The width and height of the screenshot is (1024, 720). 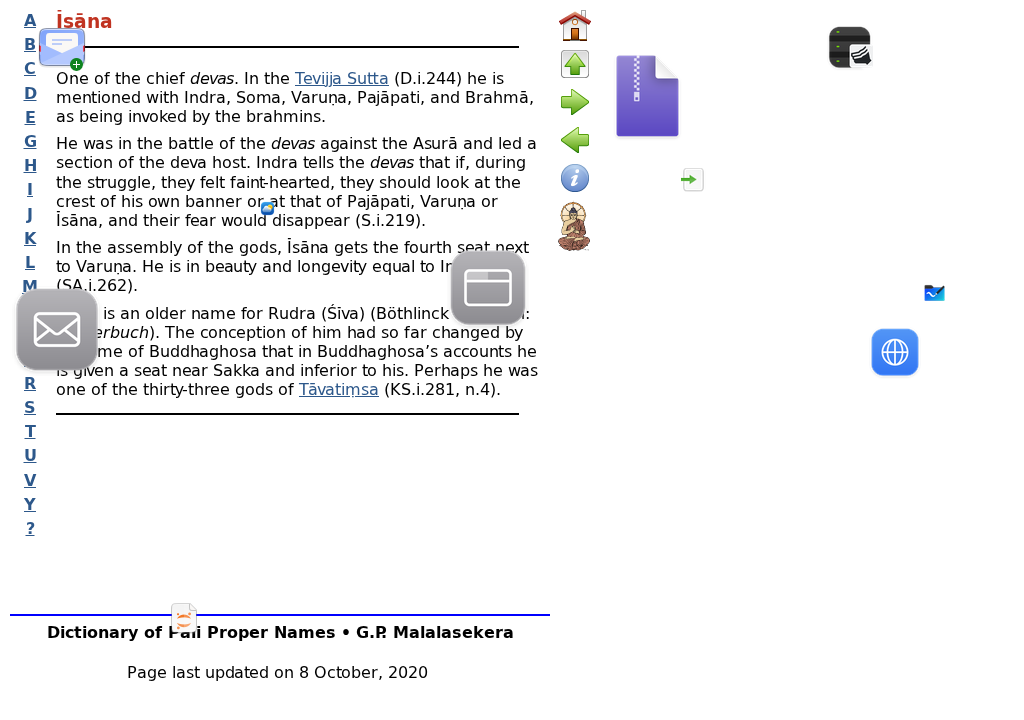 I want to click on open microsoft whiteboard files folder, so click(x=934, y=293).